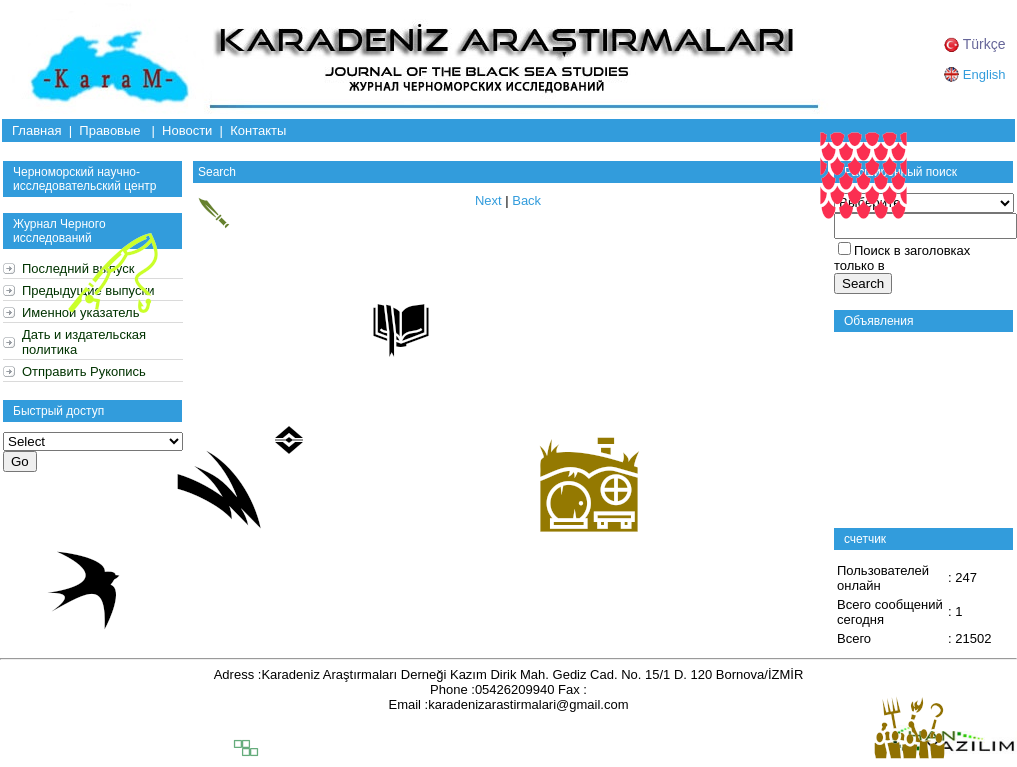 Image resolution: width=1017 pixels, height=767 pixels. I want to click on equip a knife or melee weapon, so click(214, 213).